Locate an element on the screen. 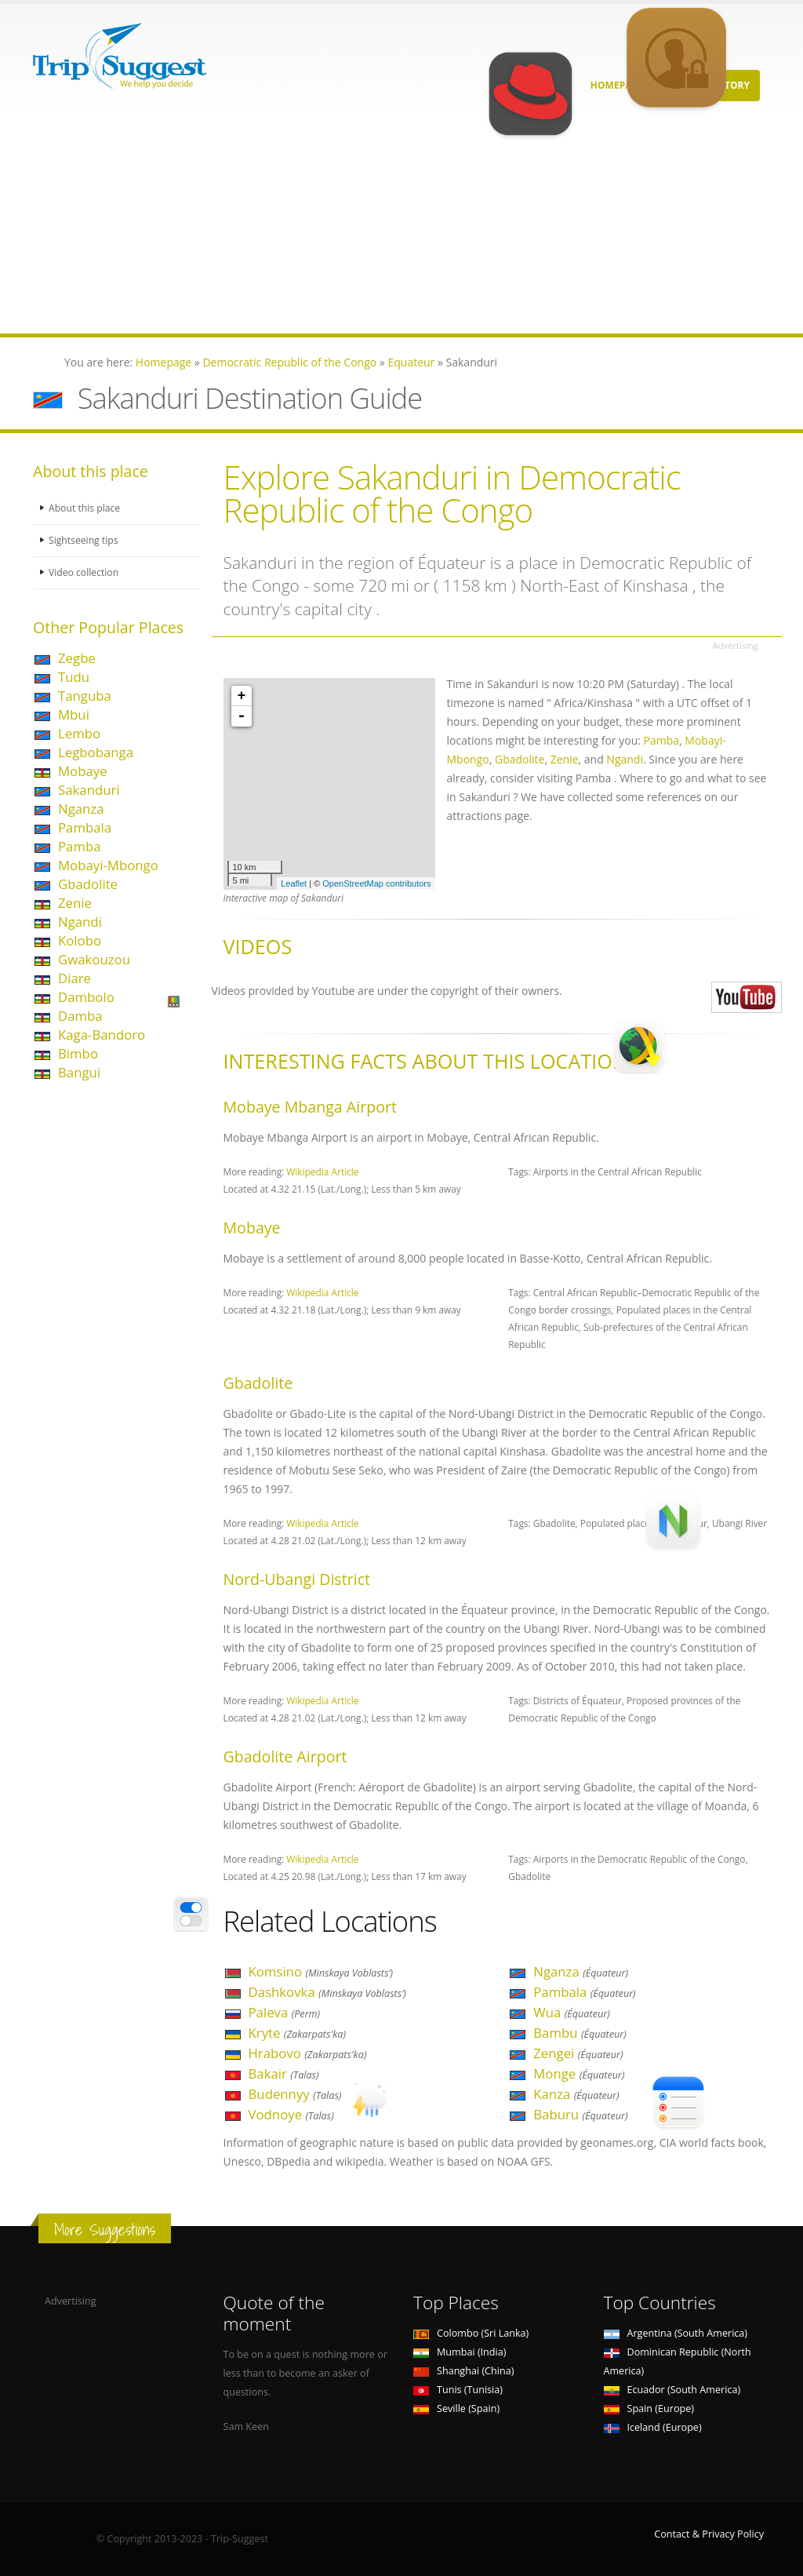 The width and height of the screenshot is (803, 2576). configure network information service (NIS) settings is located at coordinates (676, 57).